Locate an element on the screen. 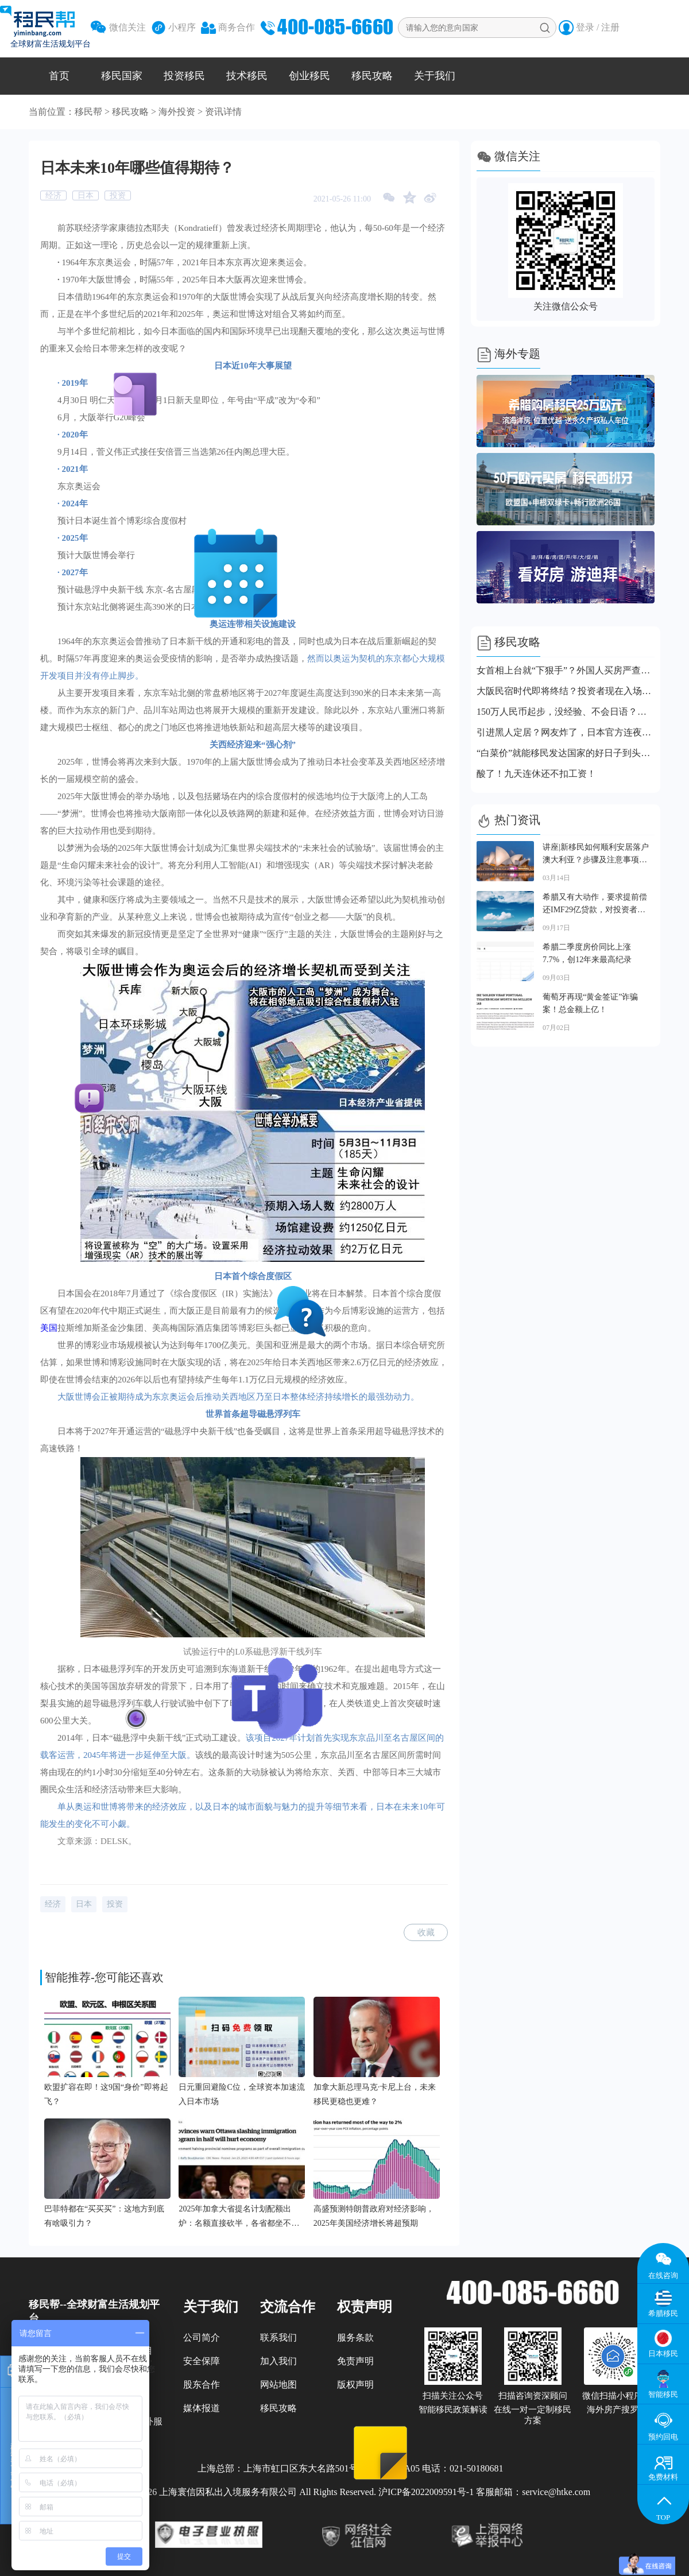  open the calendar app is located at coordinates (235, 576).